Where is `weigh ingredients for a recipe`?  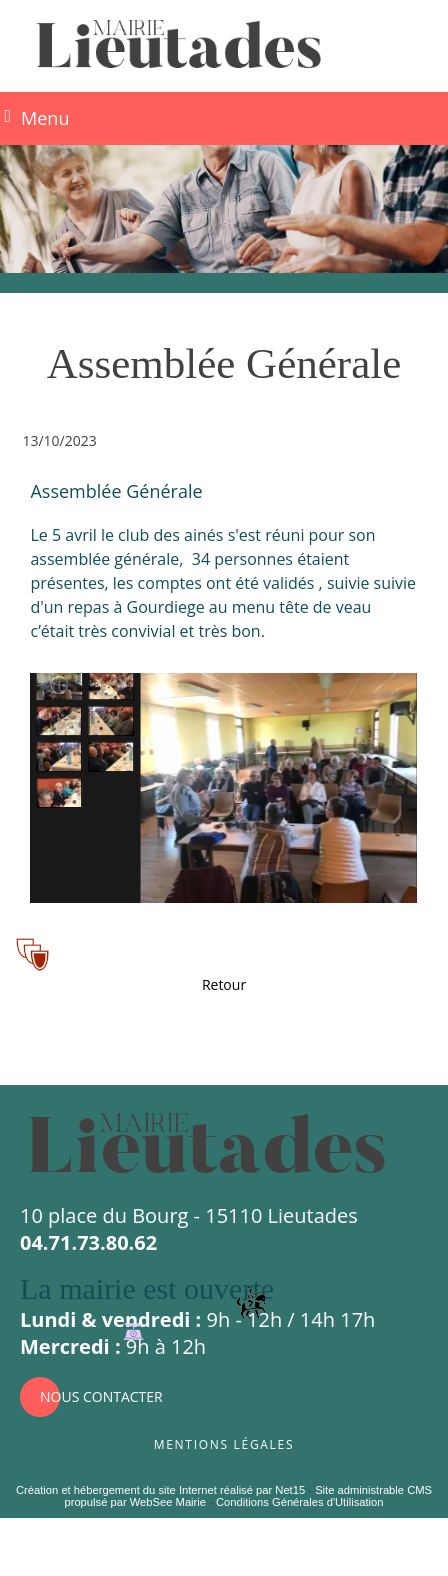 weigh ingredients for a recipe is located at coordinates (133, 1329).